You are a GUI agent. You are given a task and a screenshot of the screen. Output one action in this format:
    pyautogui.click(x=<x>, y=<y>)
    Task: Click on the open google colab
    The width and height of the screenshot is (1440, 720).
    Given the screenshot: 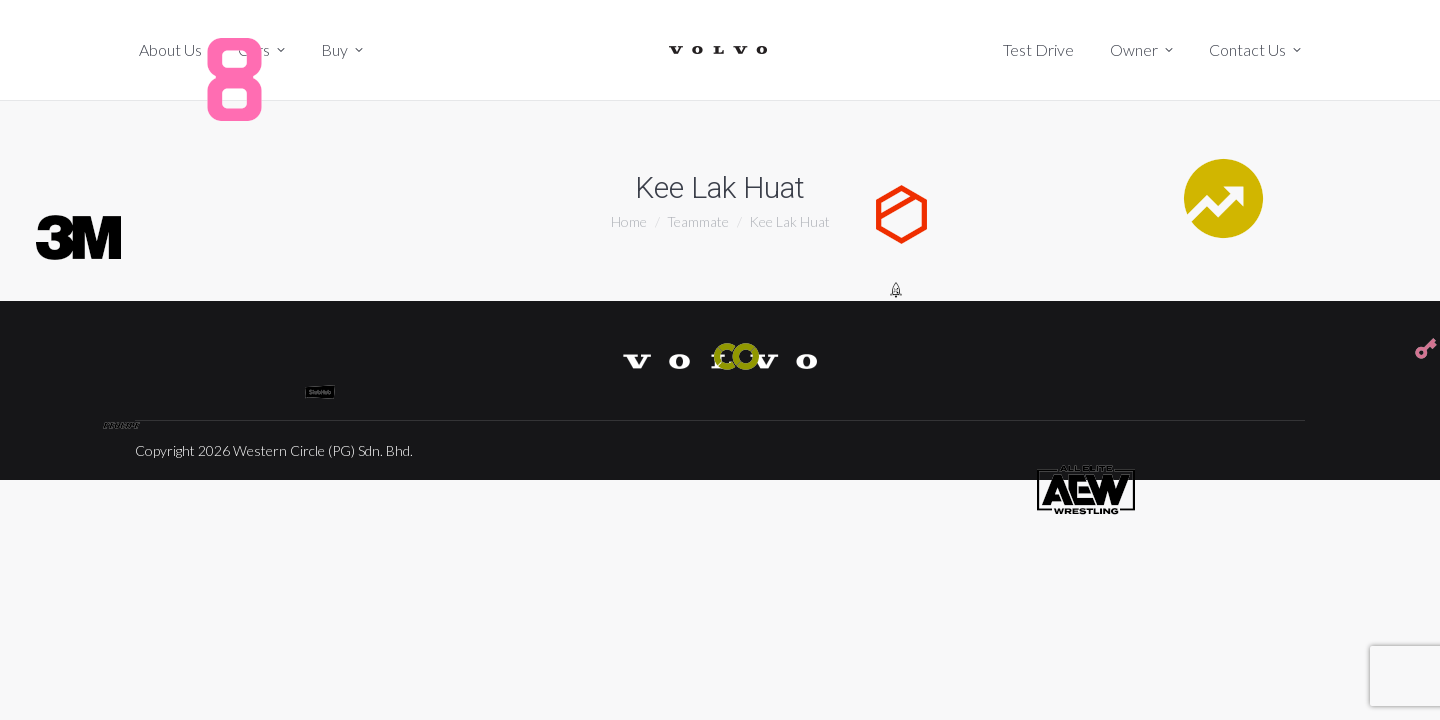 What is the action you would take?
    pyautogui.click(x=736, y=356)
    